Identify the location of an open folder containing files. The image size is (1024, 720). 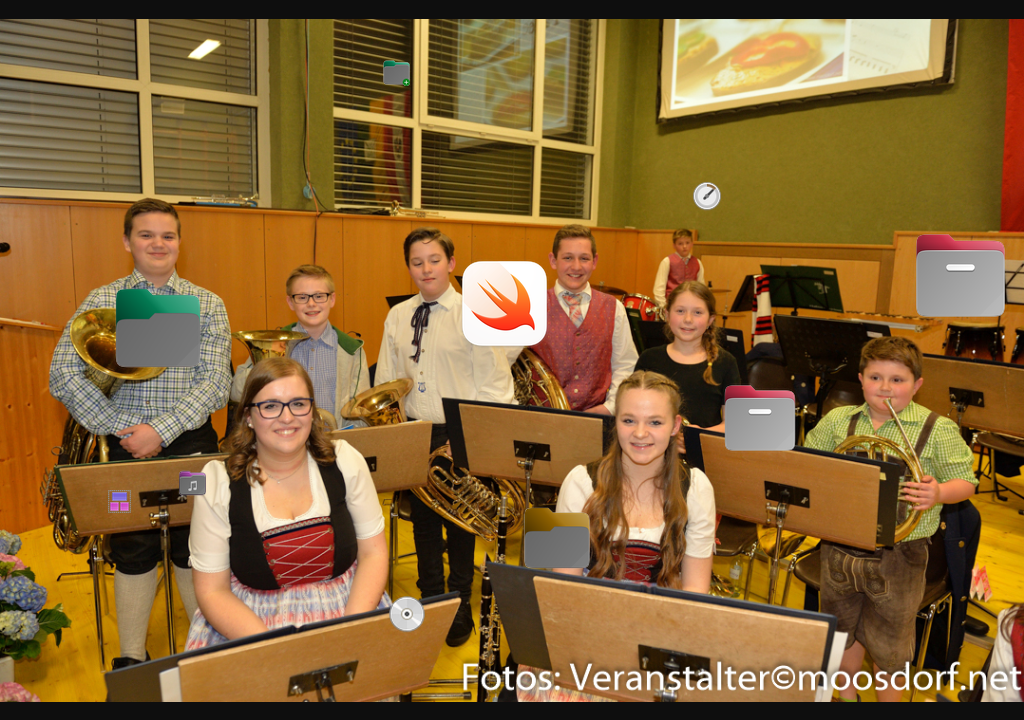
(557, 538).